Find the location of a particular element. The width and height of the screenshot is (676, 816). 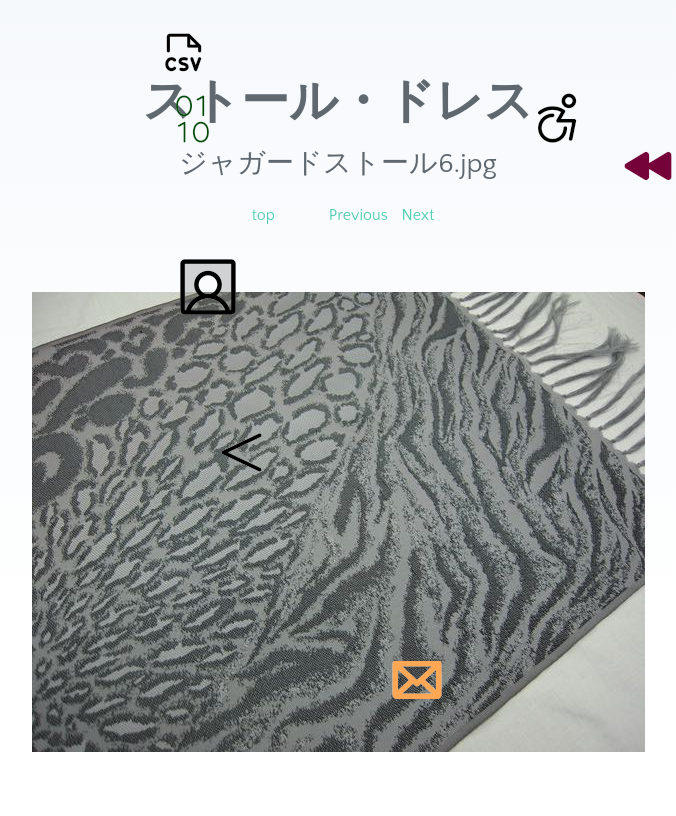

view or access binary/code data is located at coordinates (192, 119).